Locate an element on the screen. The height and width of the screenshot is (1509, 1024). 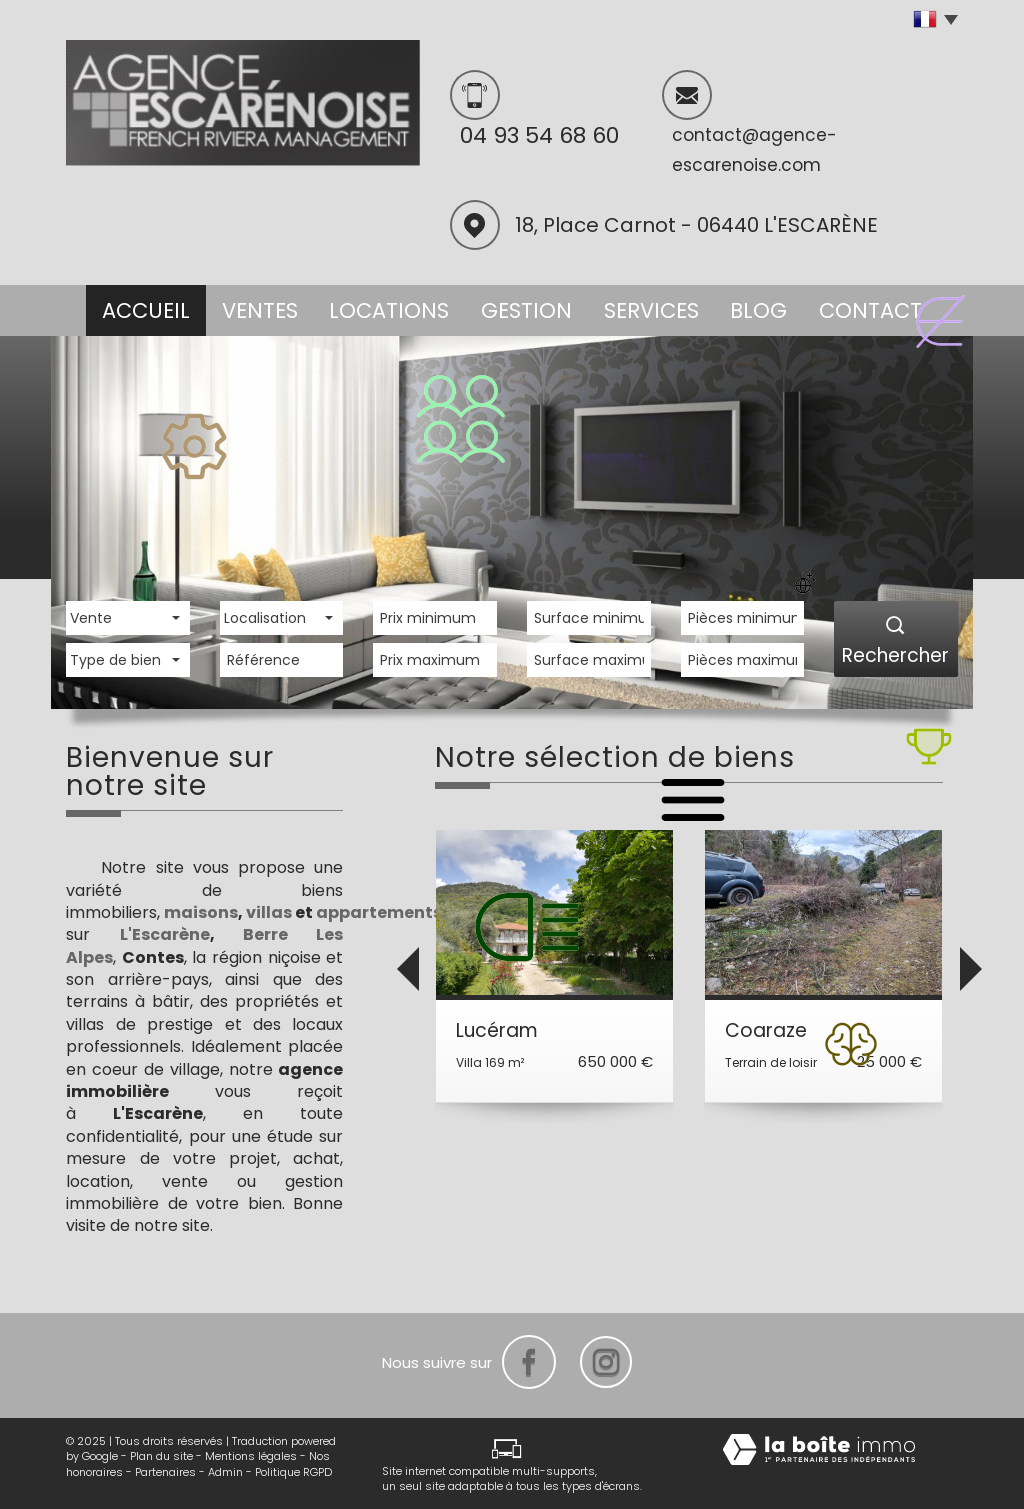
access AI or smart features is located at coordinates (851, 1045).